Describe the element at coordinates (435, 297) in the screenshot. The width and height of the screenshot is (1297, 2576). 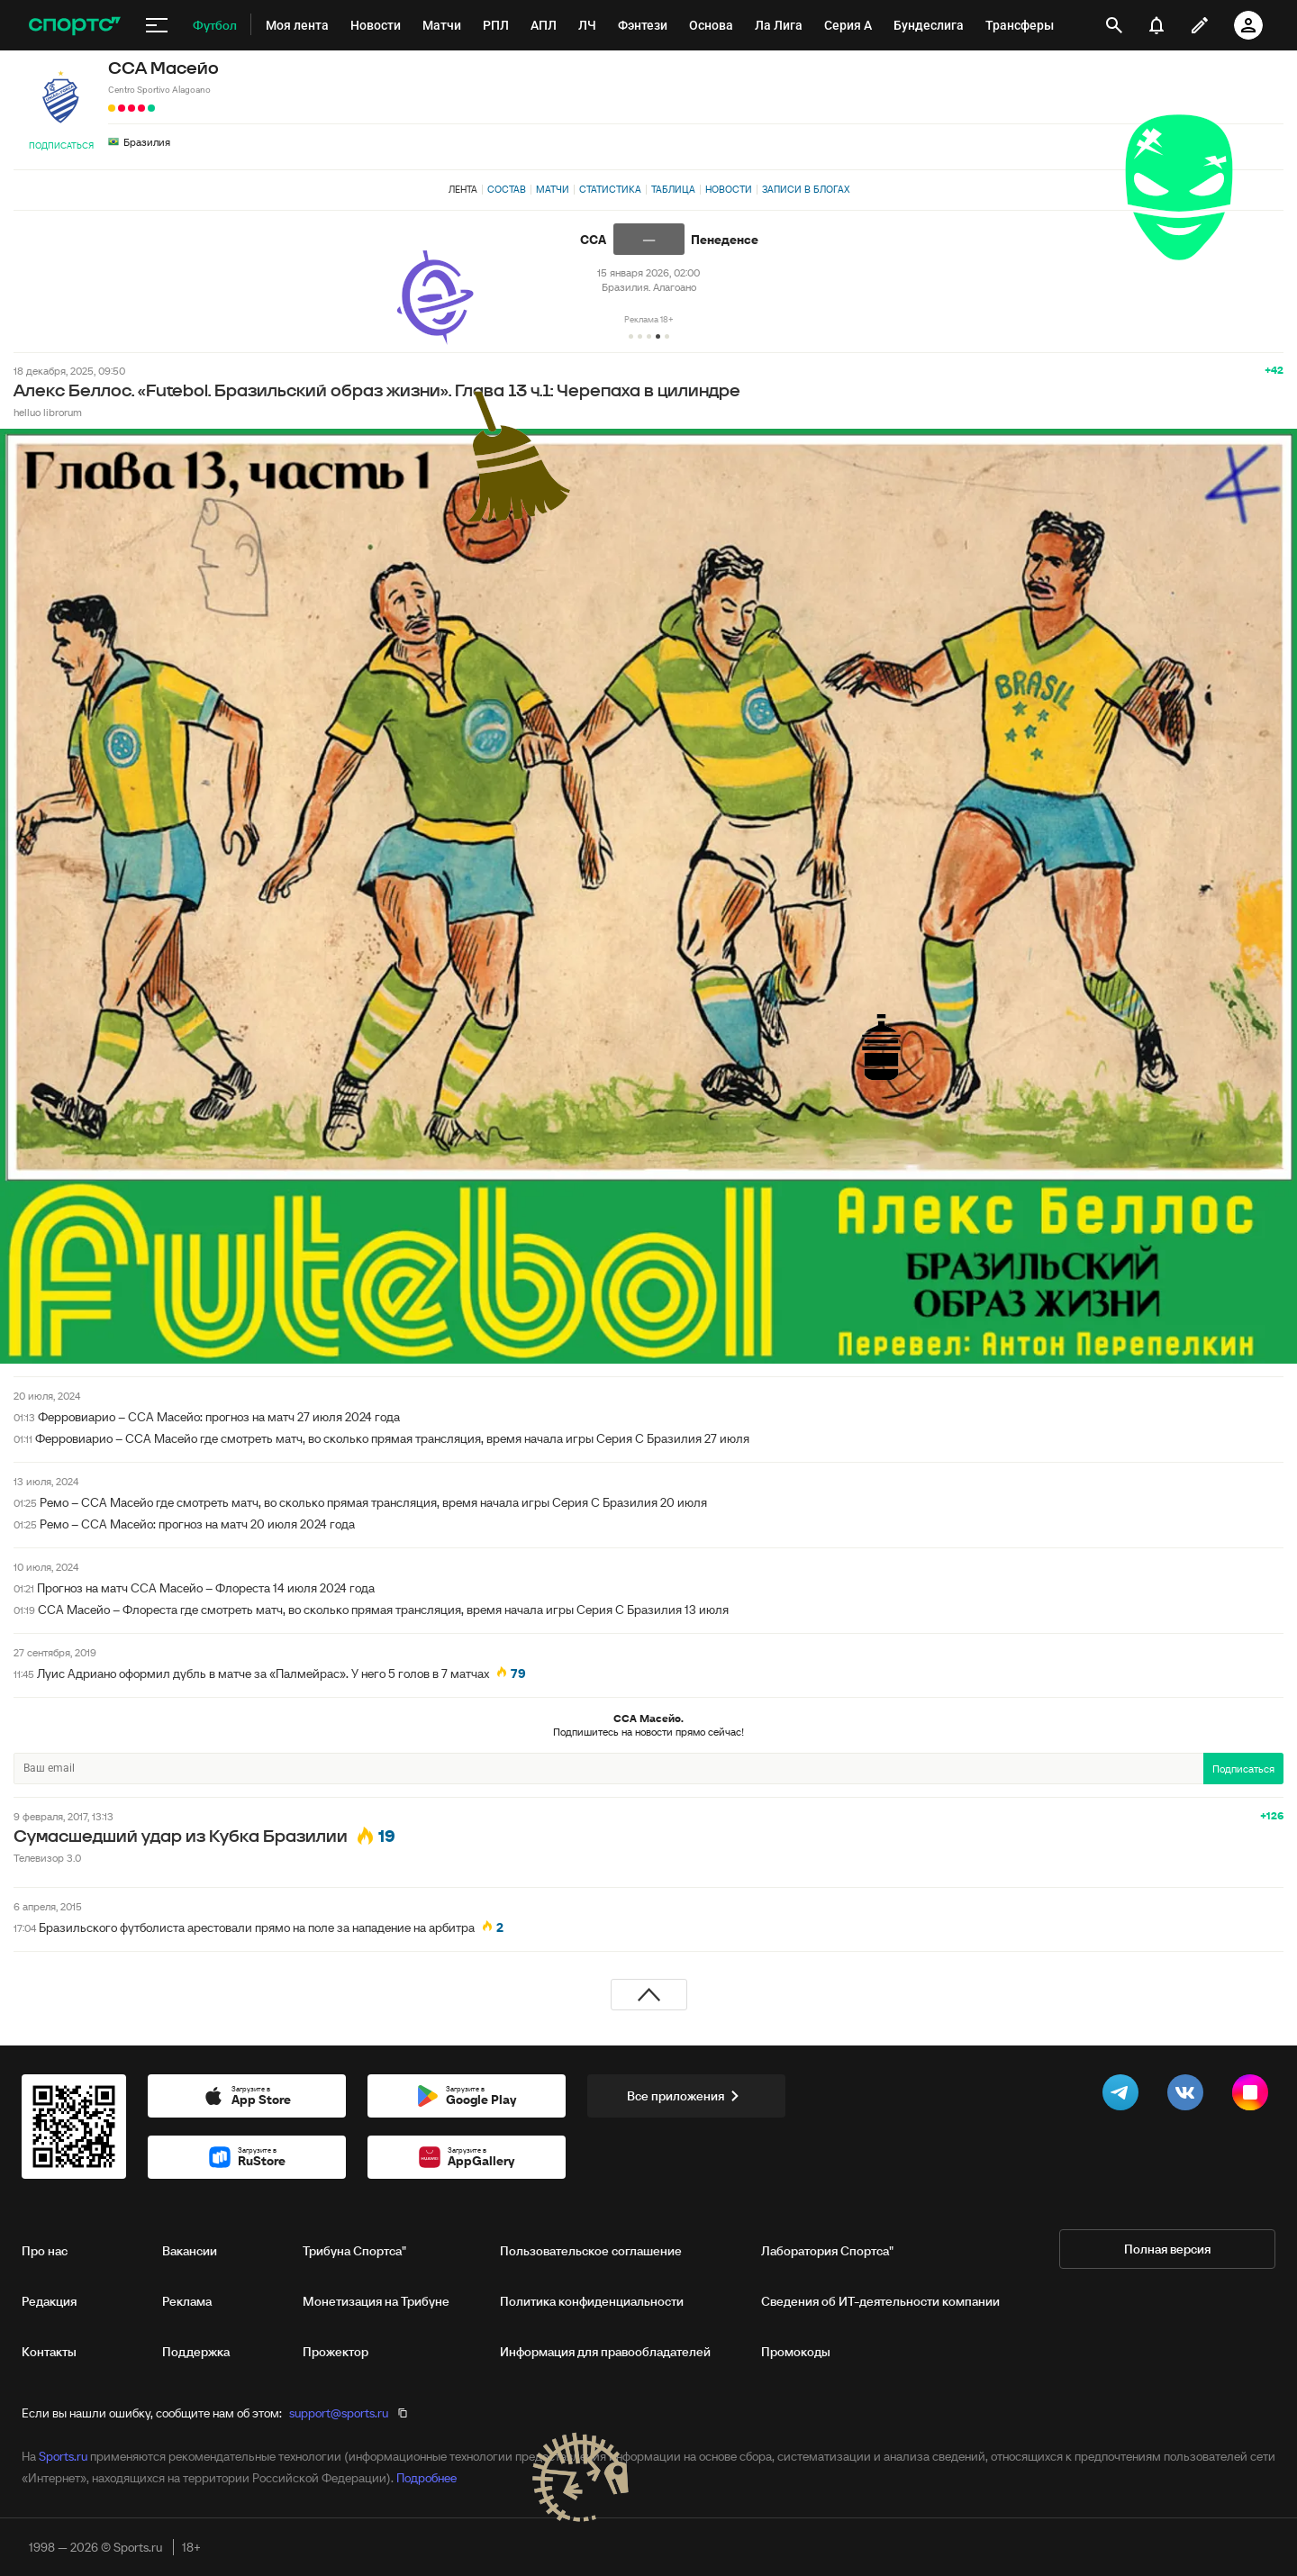
I see `access gyroscope or motion sensor settings` at that location.